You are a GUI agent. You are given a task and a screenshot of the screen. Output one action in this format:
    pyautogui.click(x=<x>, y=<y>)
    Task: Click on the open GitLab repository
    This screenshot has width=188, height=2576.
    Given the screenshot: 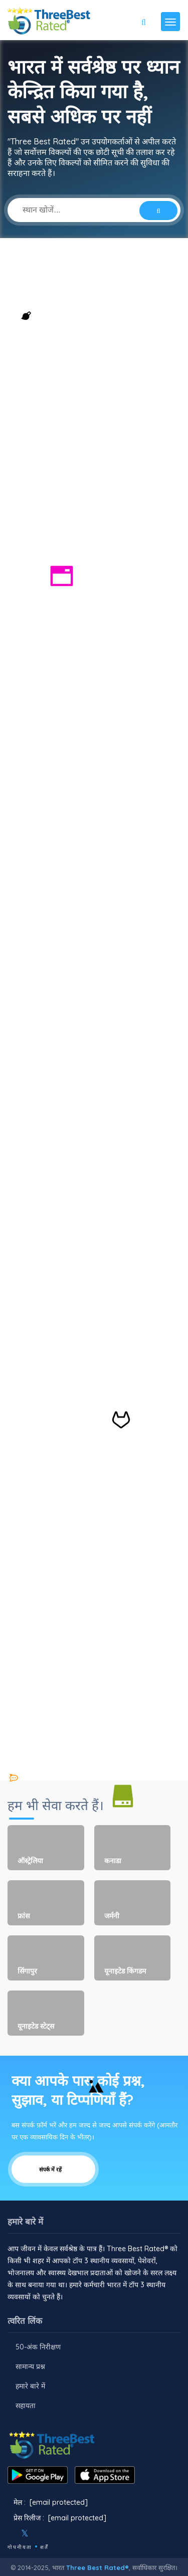 What is the action you would take?
    pyautogui.click(x=121, y=1420)
    